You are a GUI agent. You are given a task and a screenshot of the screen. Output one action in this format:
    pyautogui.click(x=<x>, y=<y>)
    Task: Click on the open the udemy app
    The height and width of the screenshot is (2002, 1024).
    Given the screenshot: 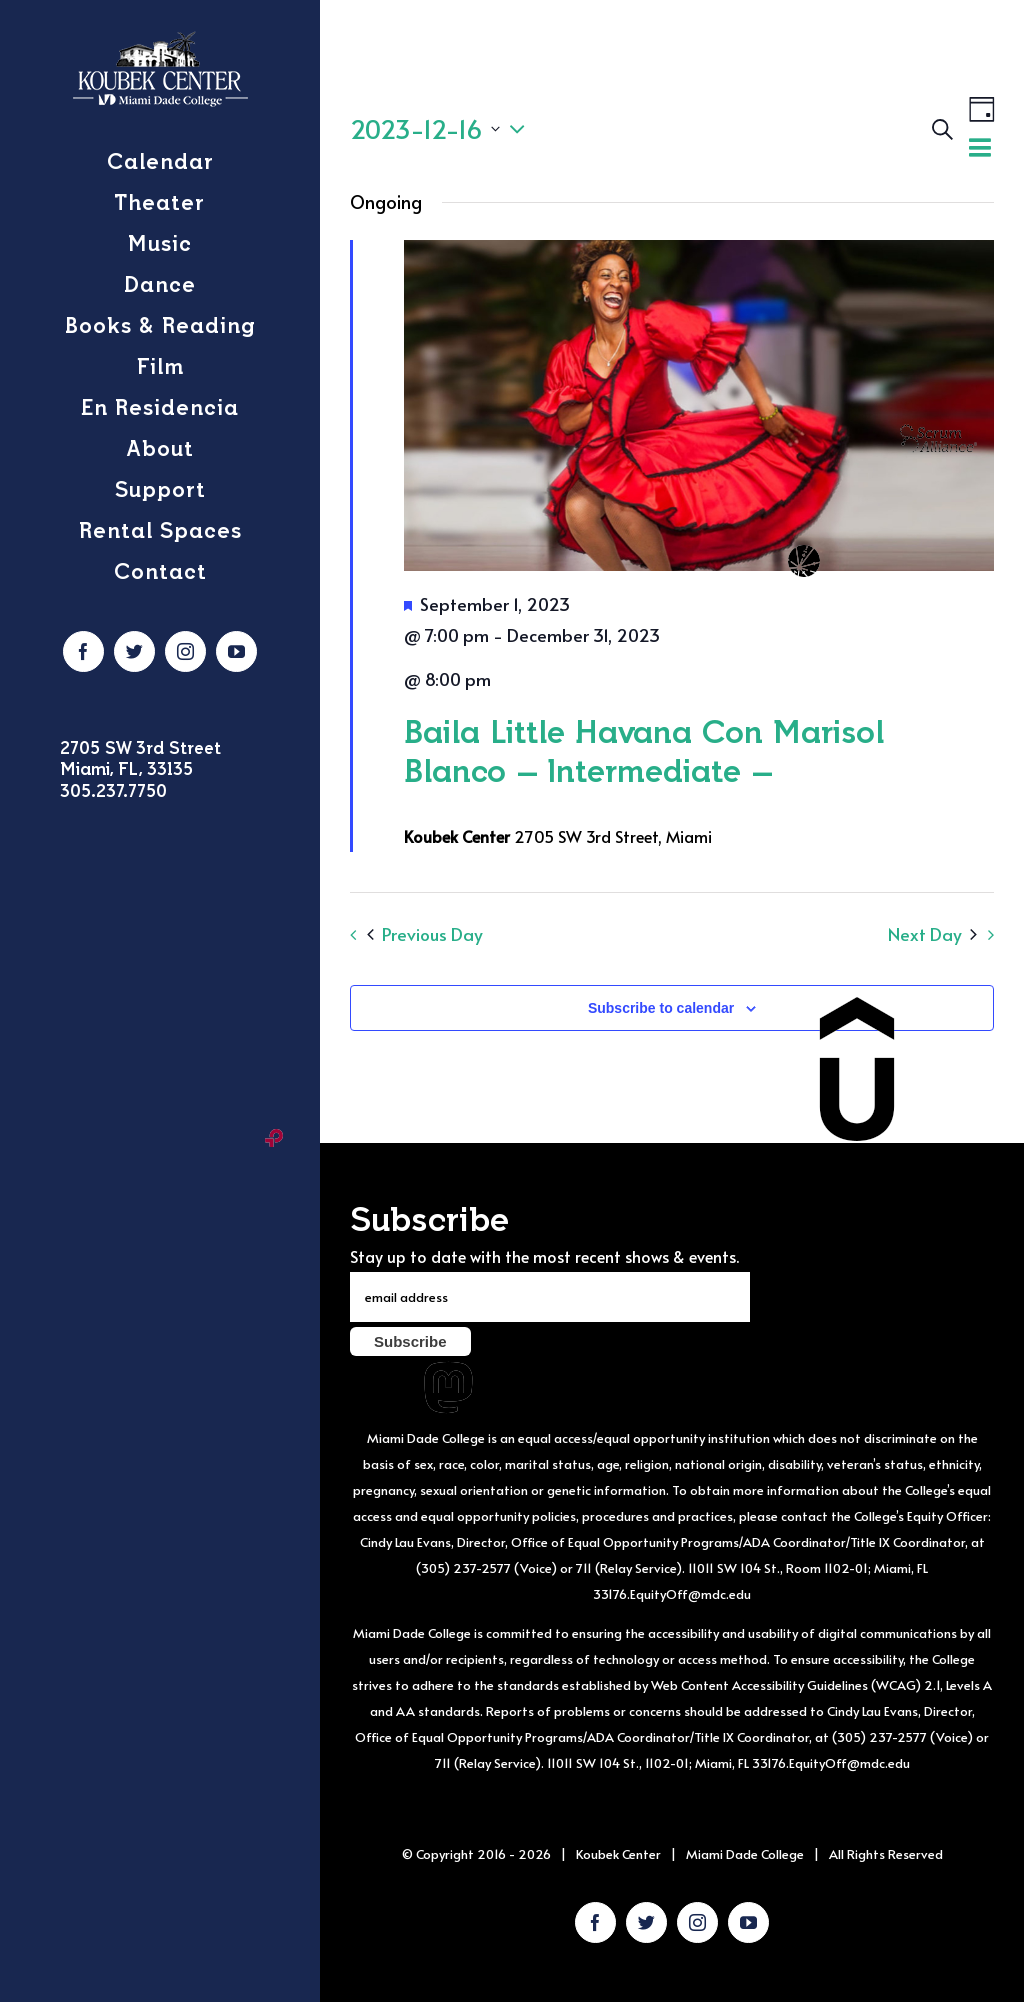 What is the action you would take?
    pyautogui.click(x=857, y=1069)
    